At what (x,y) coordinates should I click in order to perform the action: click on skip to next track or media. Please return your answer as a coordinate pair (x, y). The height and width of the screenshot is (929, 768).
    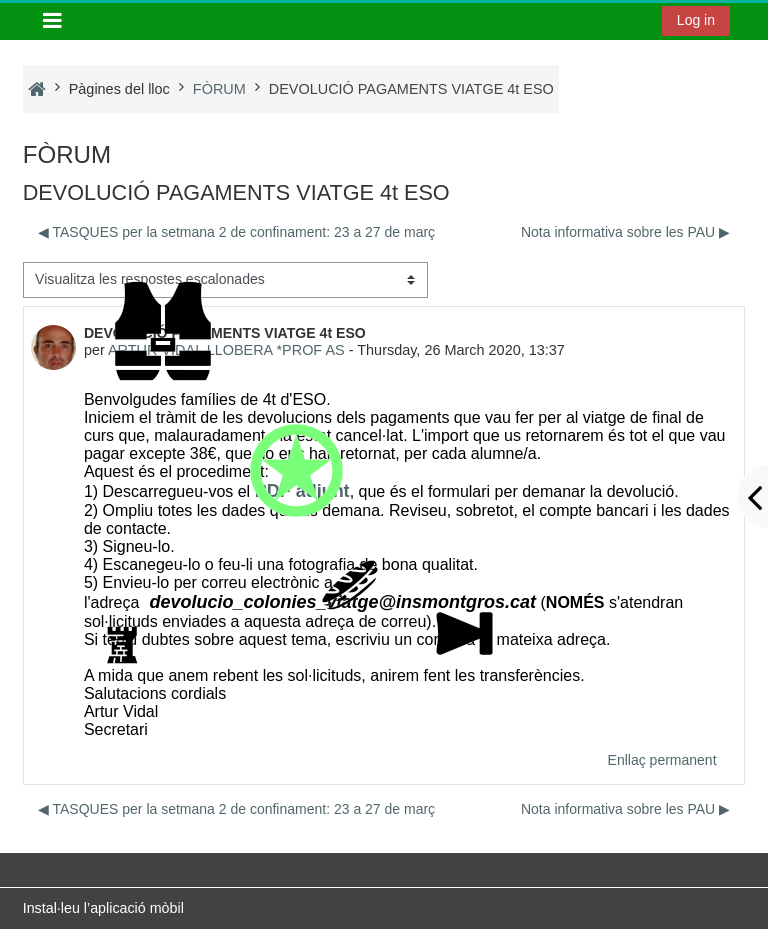
    Looking at the image, I should click on (464, 633).